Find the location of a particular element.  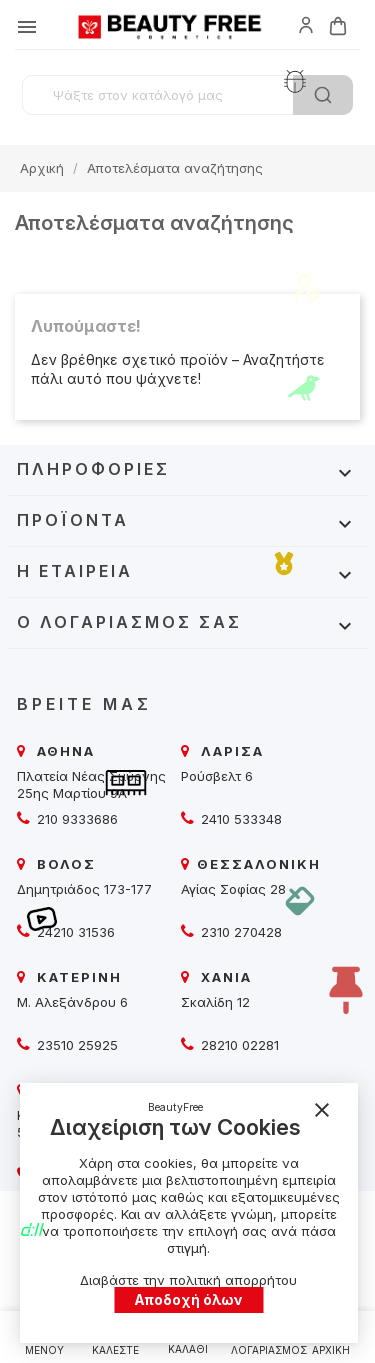

open YouTube Kids app is located at coordinates (42, 919).